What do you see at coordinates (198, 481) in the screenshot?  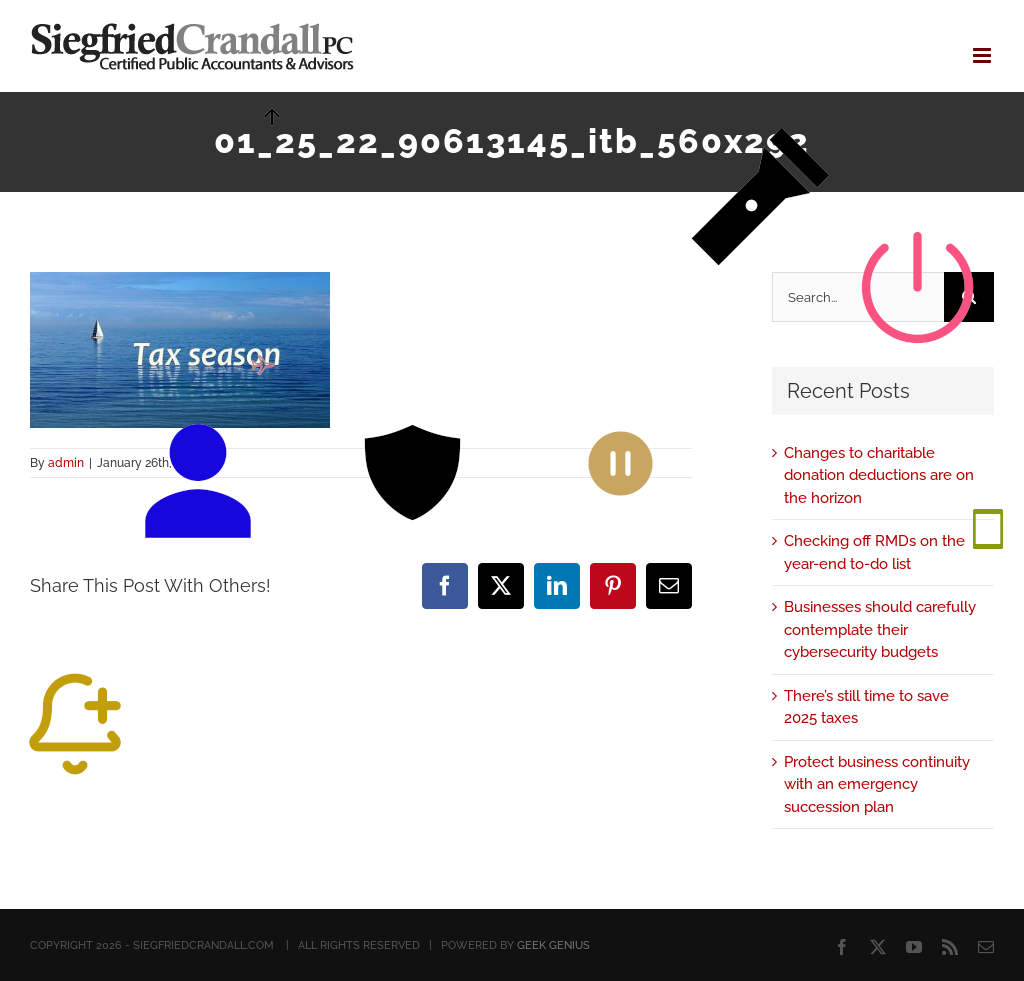 I see `view your profile` at bounding box center [198, 481].